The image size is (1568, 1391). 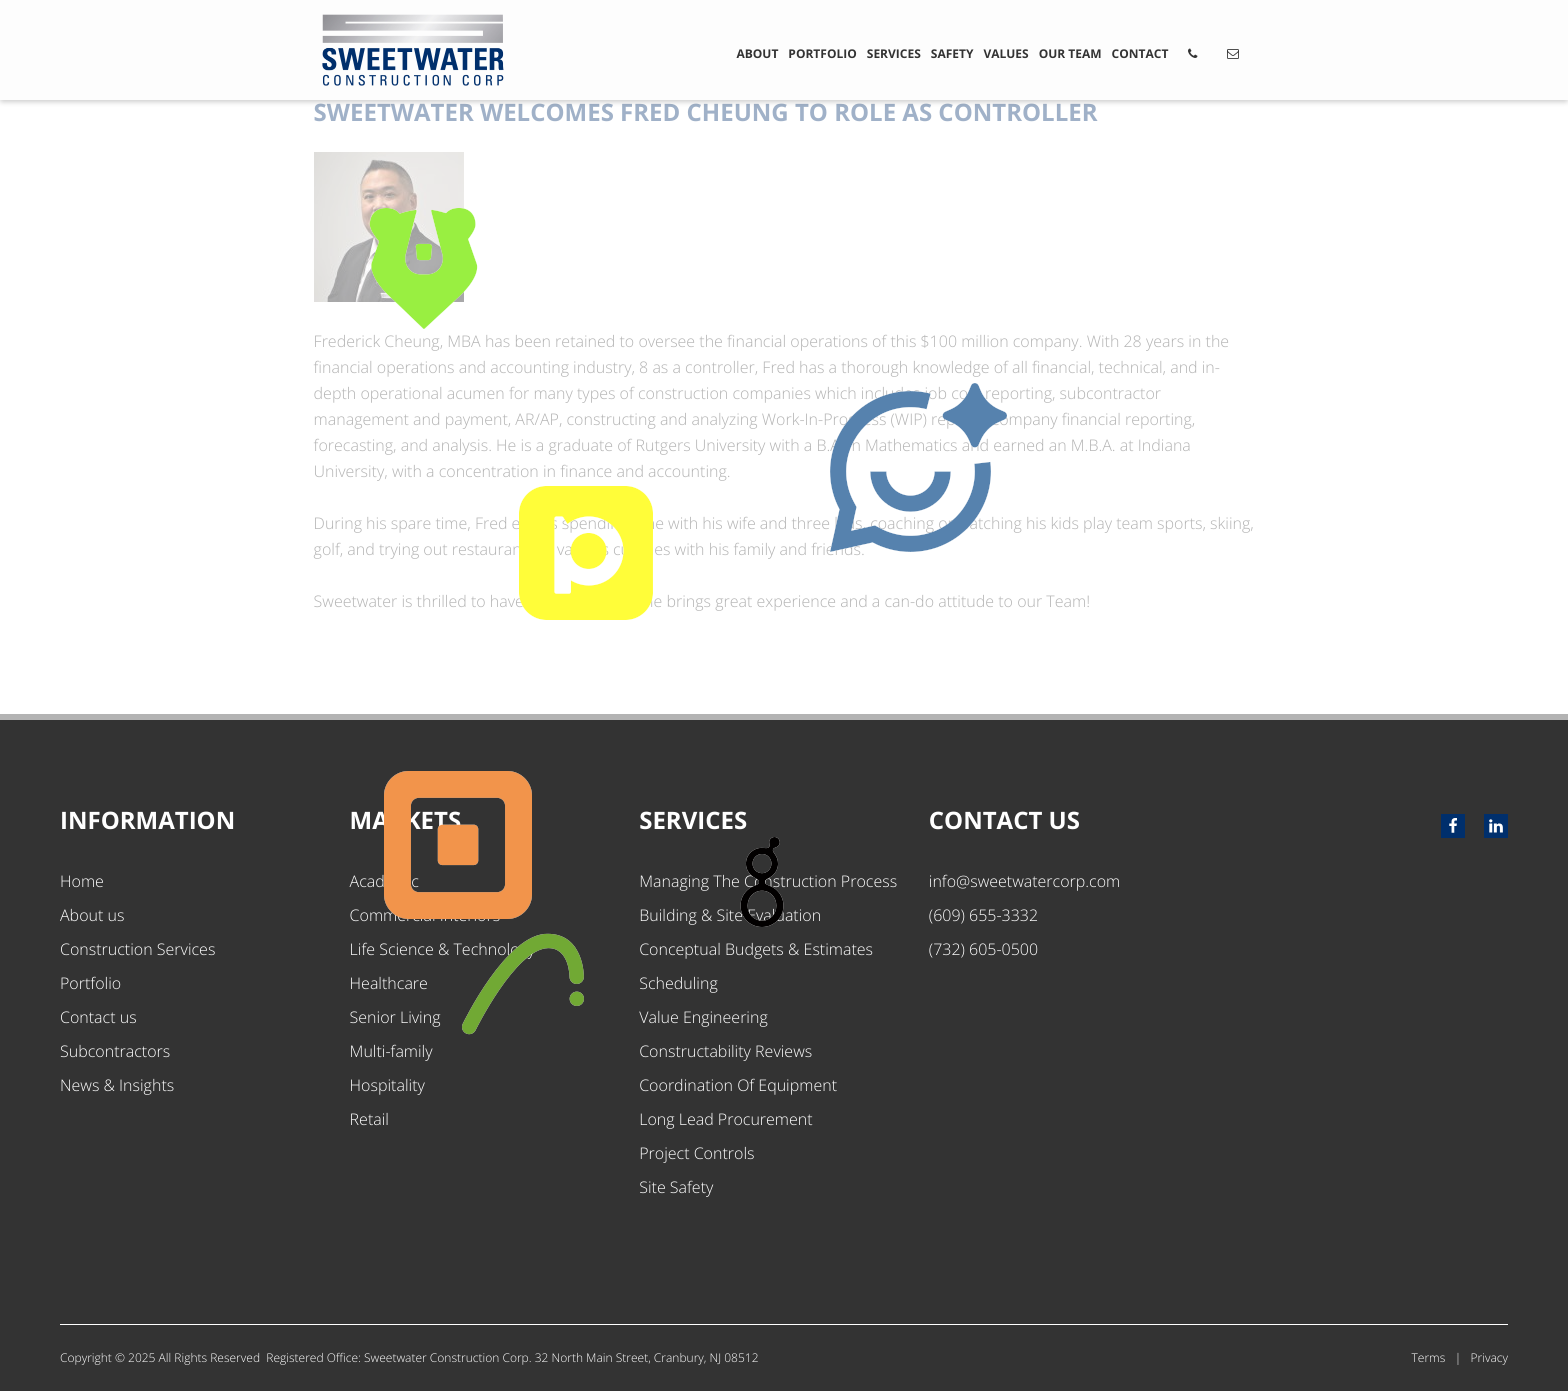 I want to click on start a conversation with AI assistant, so click(x=910, y=471).